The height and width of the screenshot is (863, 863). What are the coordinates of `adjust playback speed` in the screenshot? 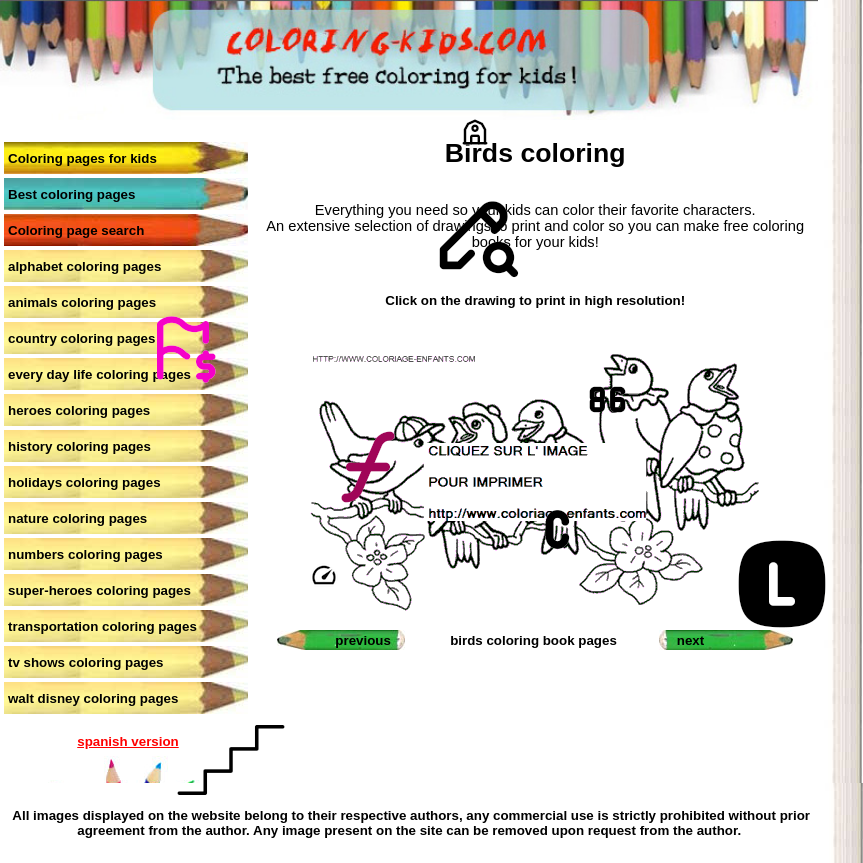 It's located at (324, 575).